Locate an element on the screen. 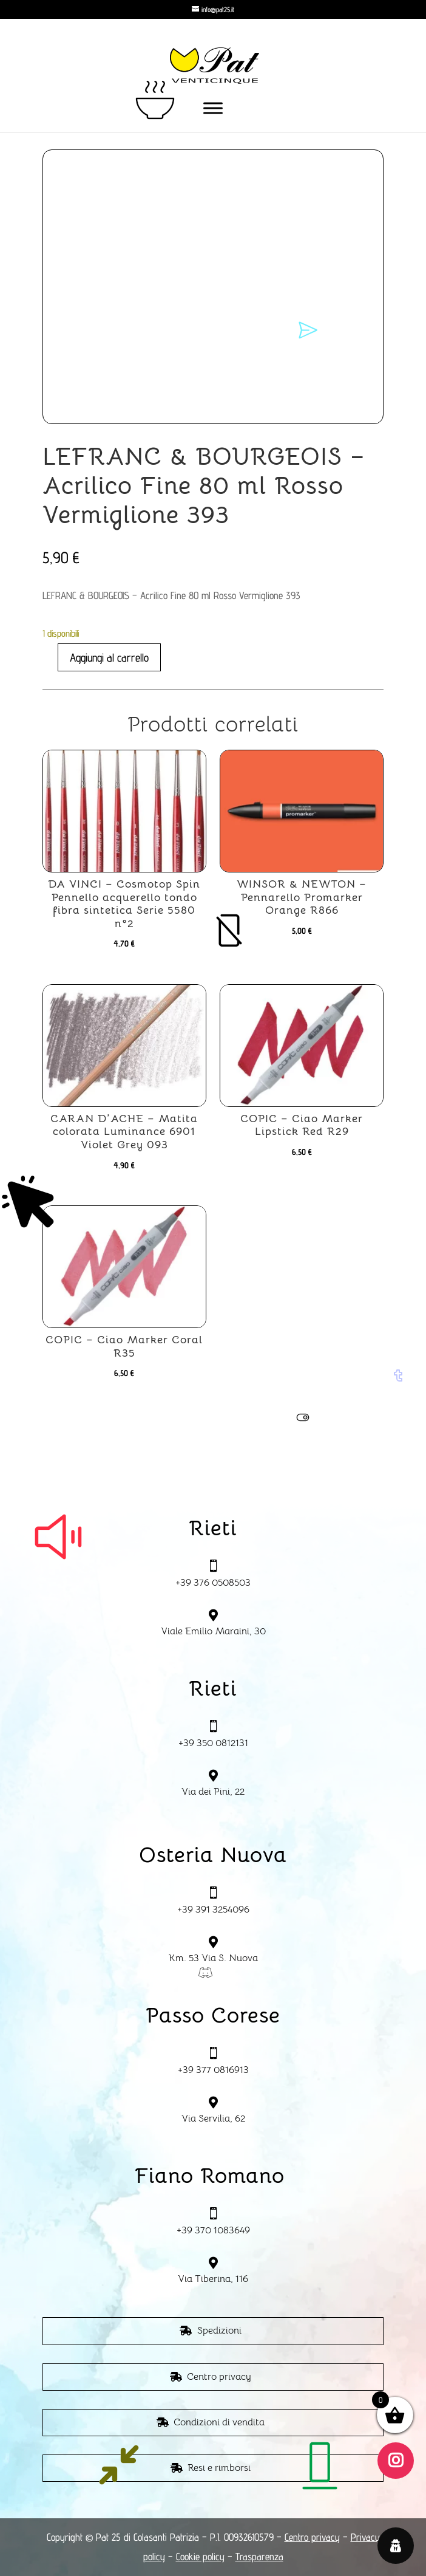  click or tap to interact is located at coordinates (30, 1204).